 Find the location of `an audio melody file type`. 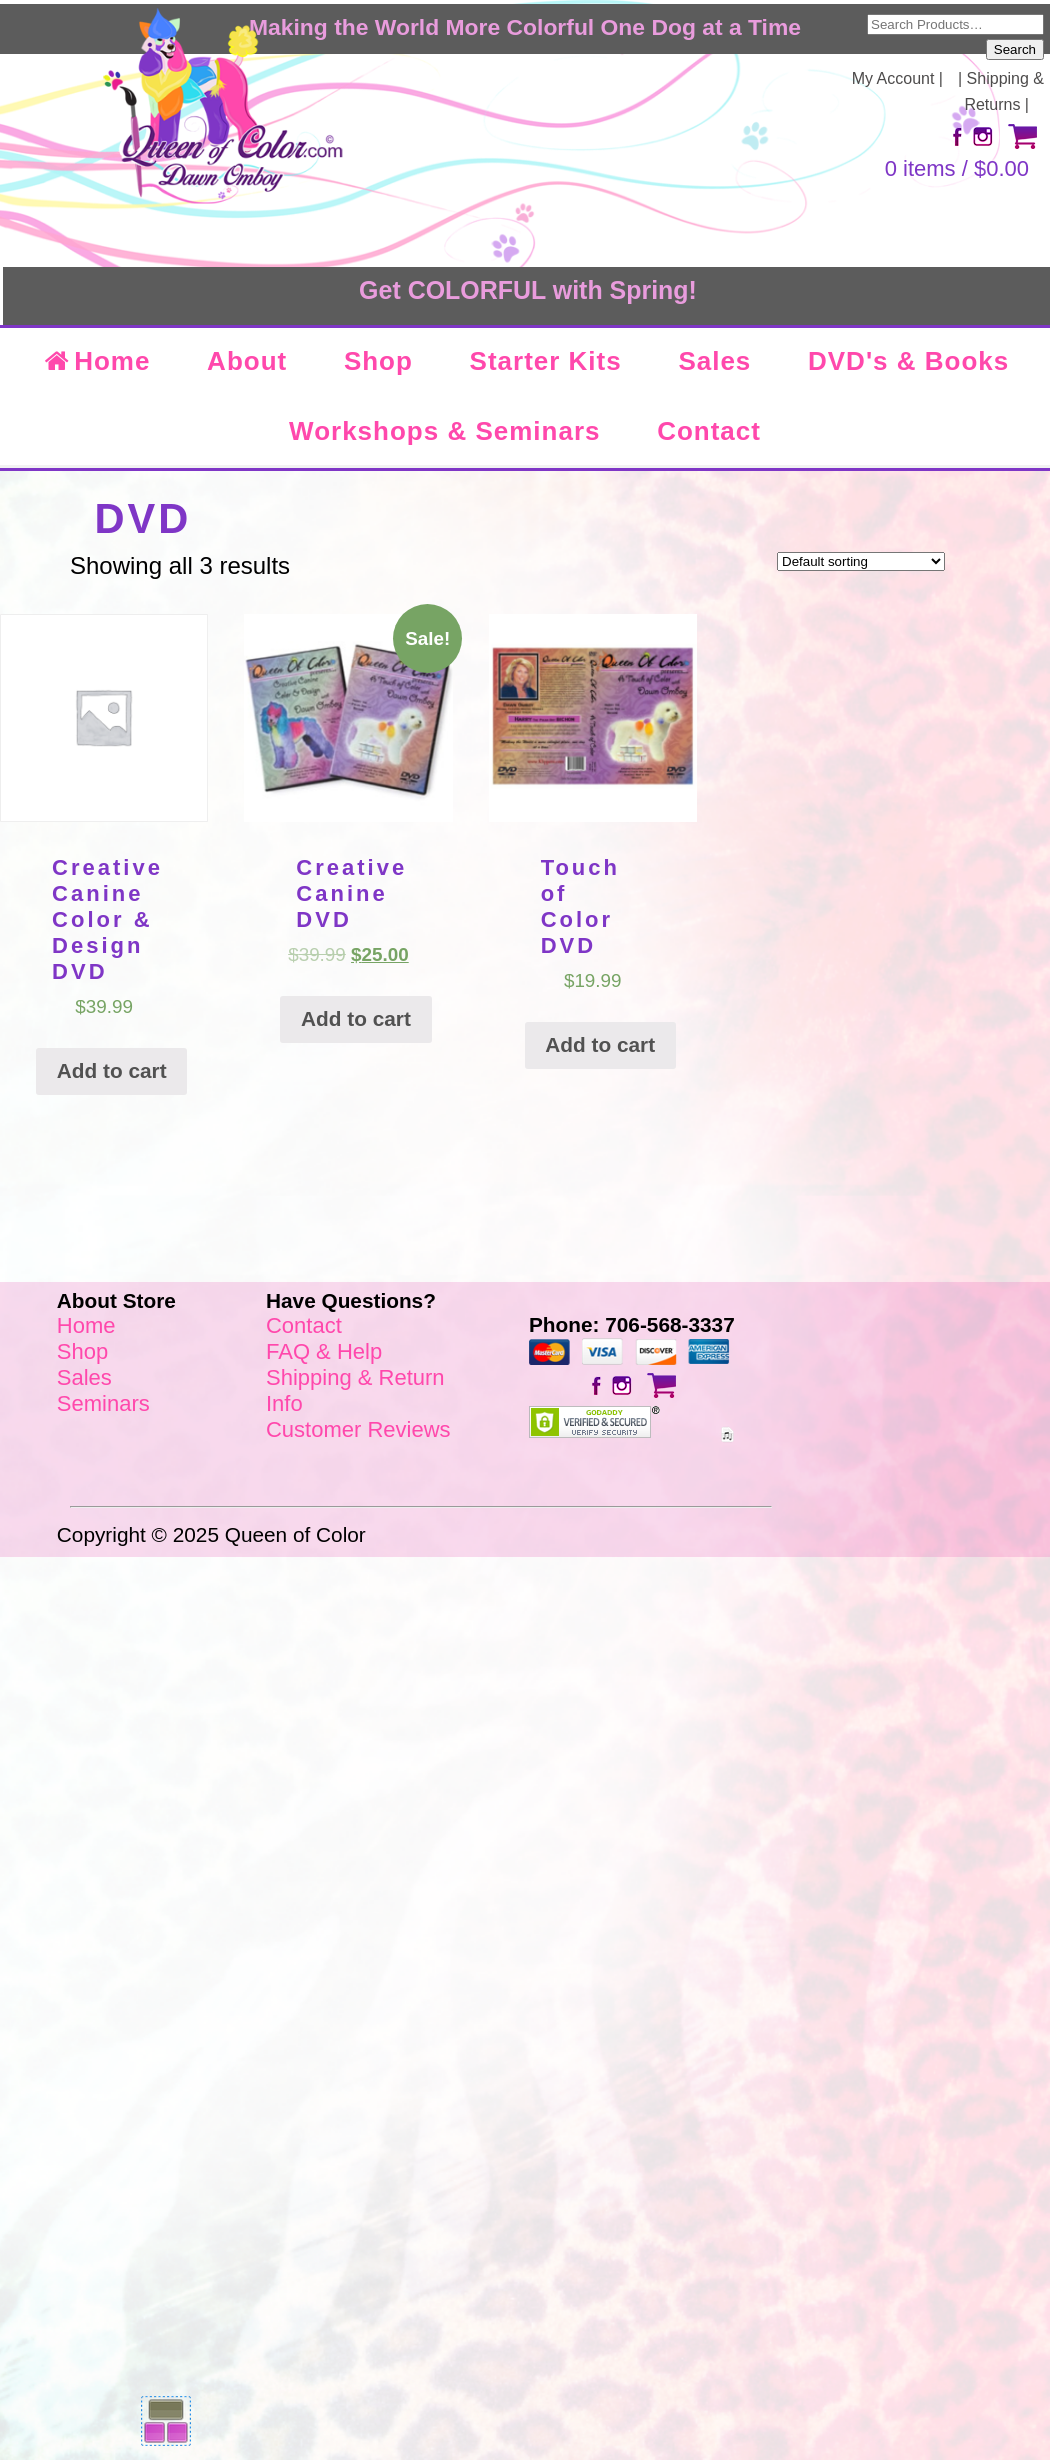

an audio melody file type is located at coordinates (727, 1434).